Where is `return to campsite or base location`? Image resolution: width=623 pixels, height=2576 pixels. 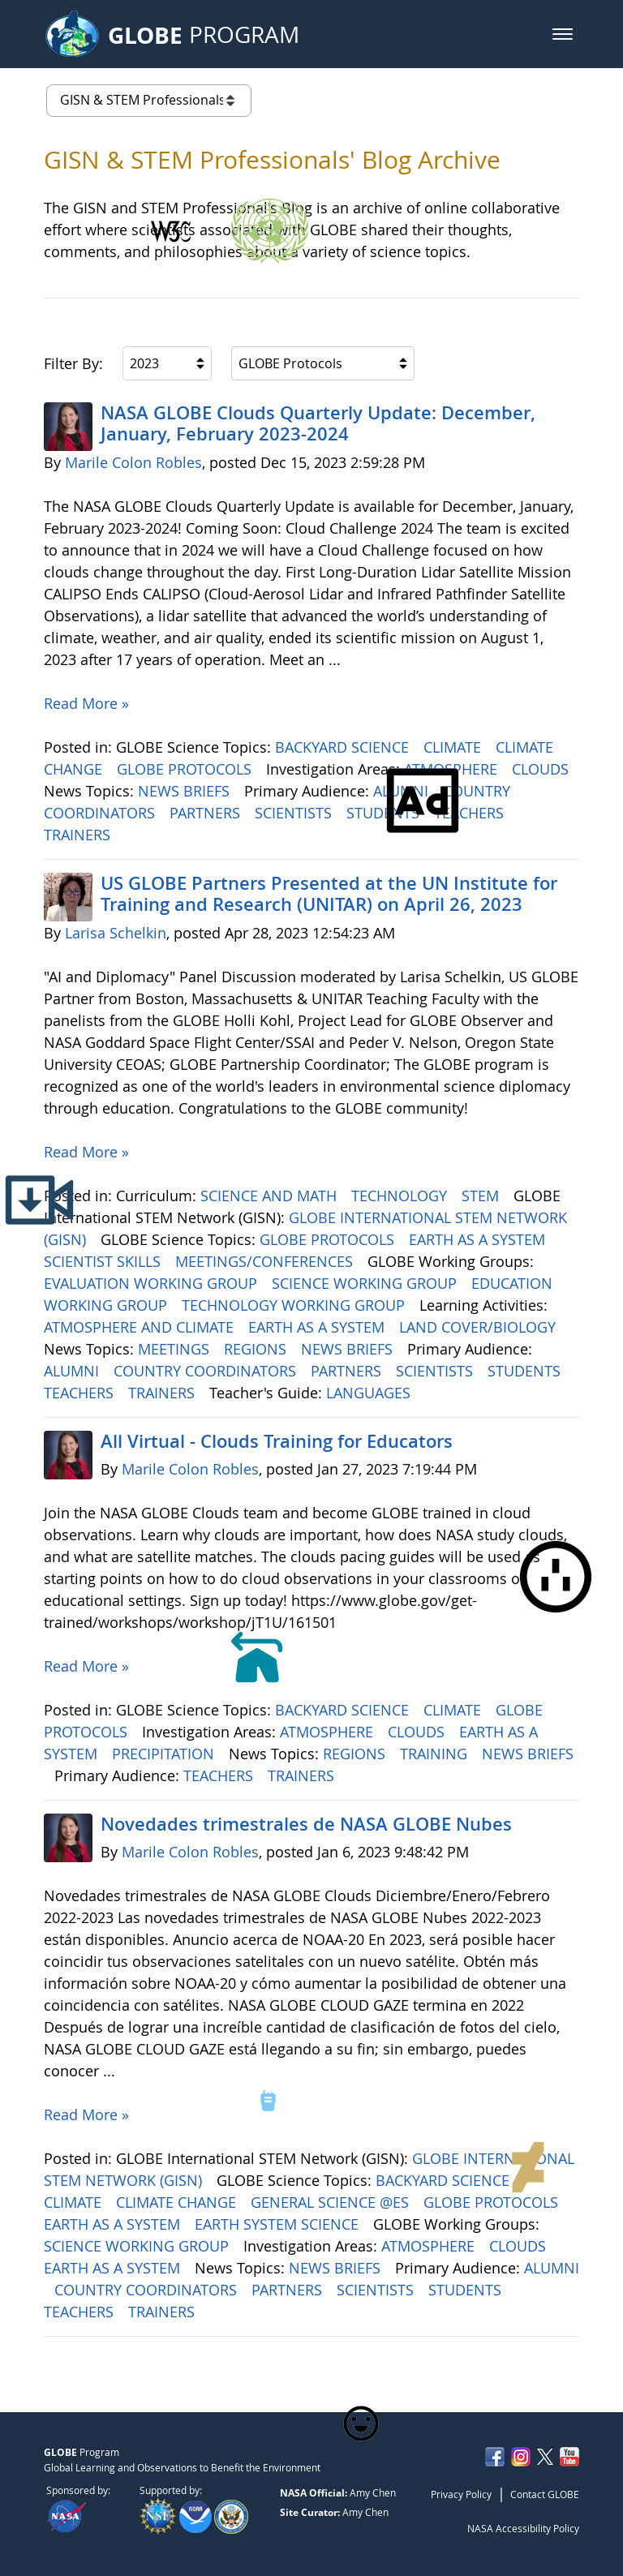
return to campsite or base location is located at coordinates (257, 1657).